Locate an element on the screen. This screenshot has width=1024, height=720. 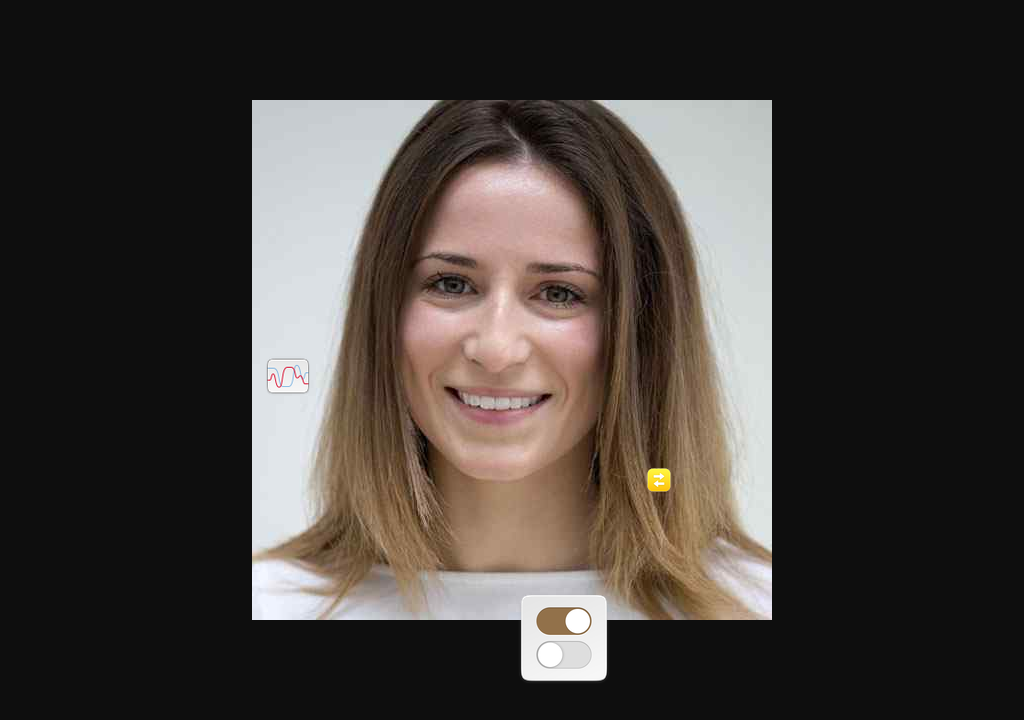
open power statistics application is located at coordinates (288, 376).